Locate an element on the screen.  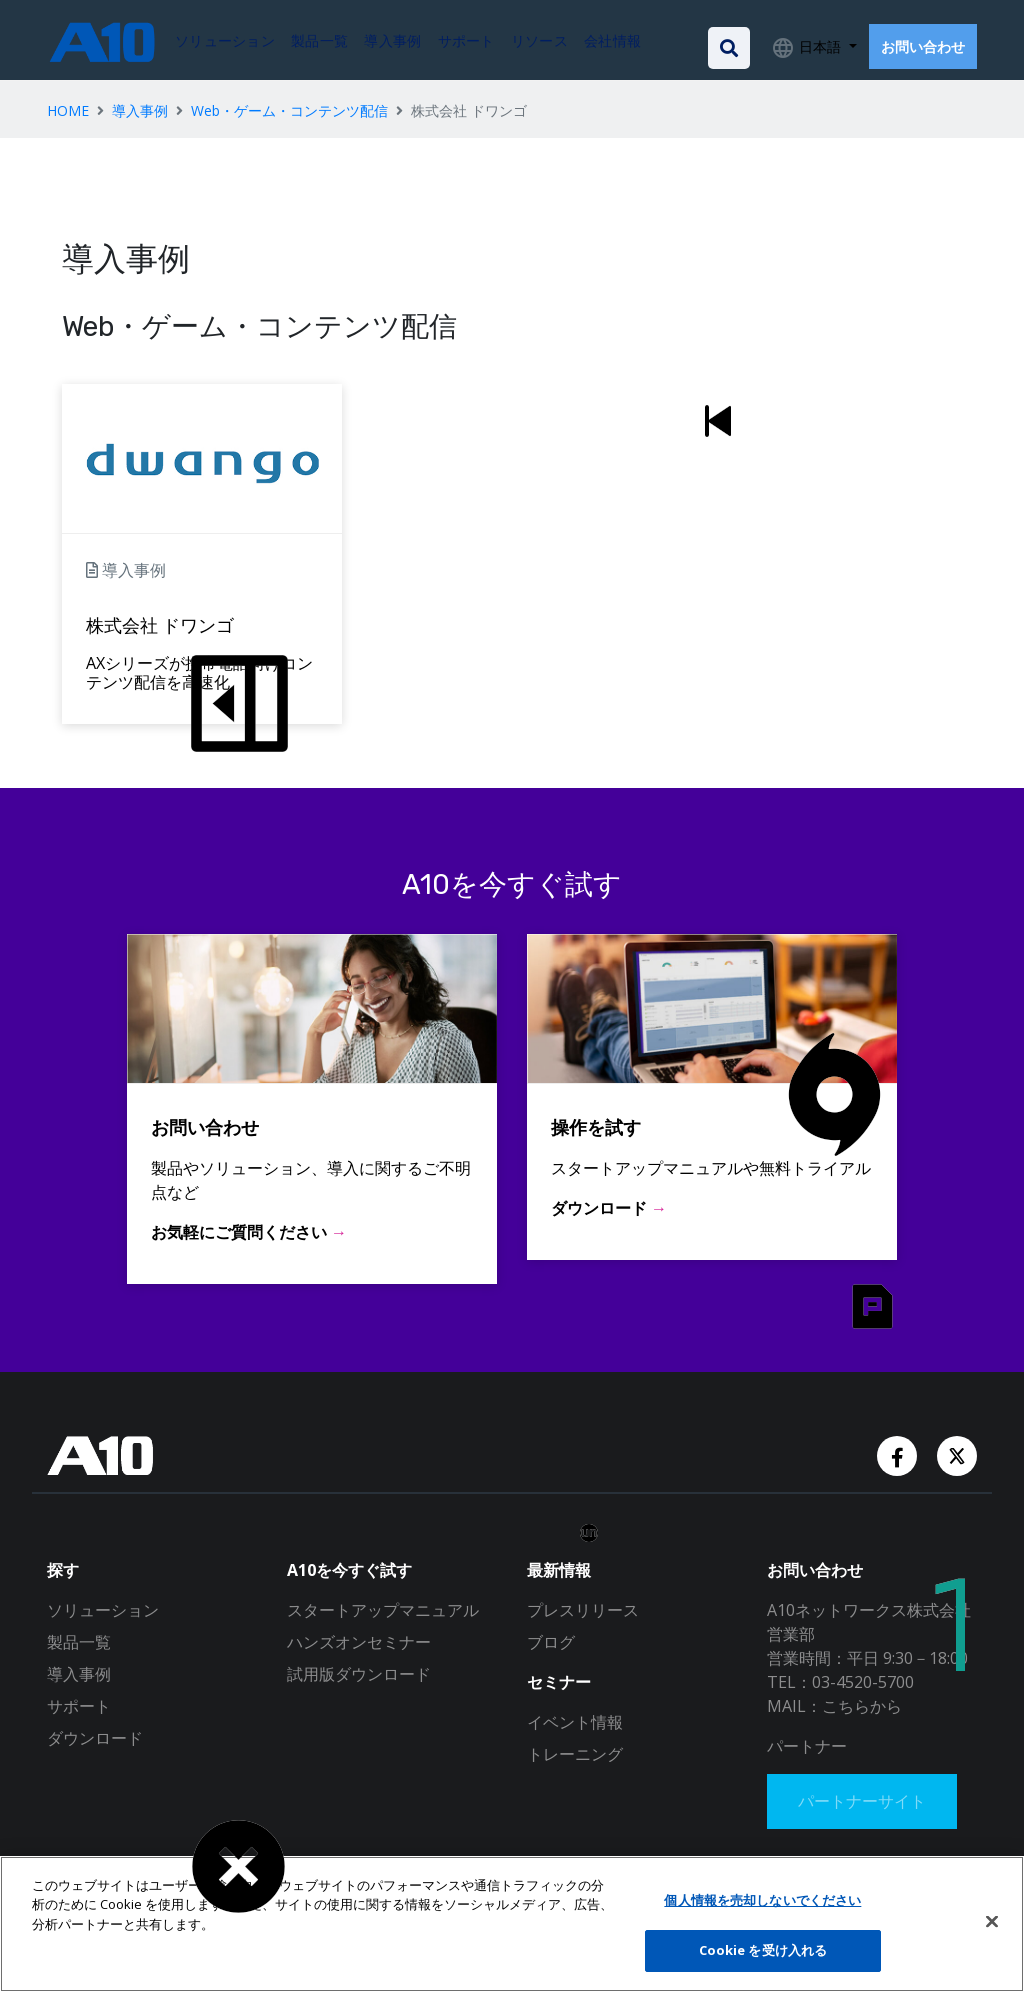
skip to previous track is located at coordinates (717, 421).